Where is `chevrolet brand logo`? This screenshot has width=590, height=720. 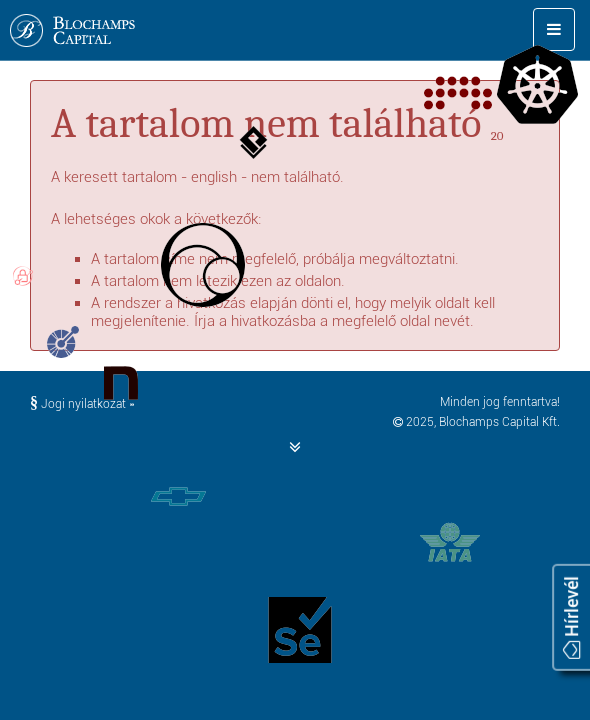
chevrolet brand logo is located at coordinates (178, 496).